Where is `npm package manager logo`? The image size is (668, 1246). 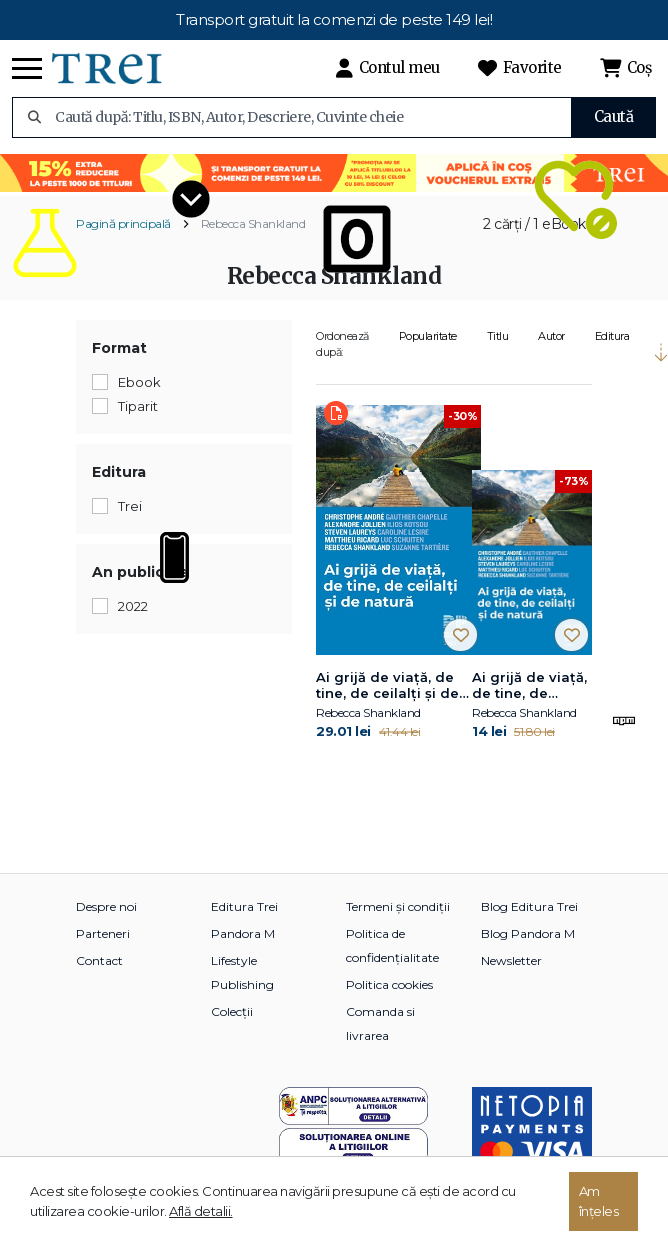 npm package manager logo is located at coordinates (624, 721).